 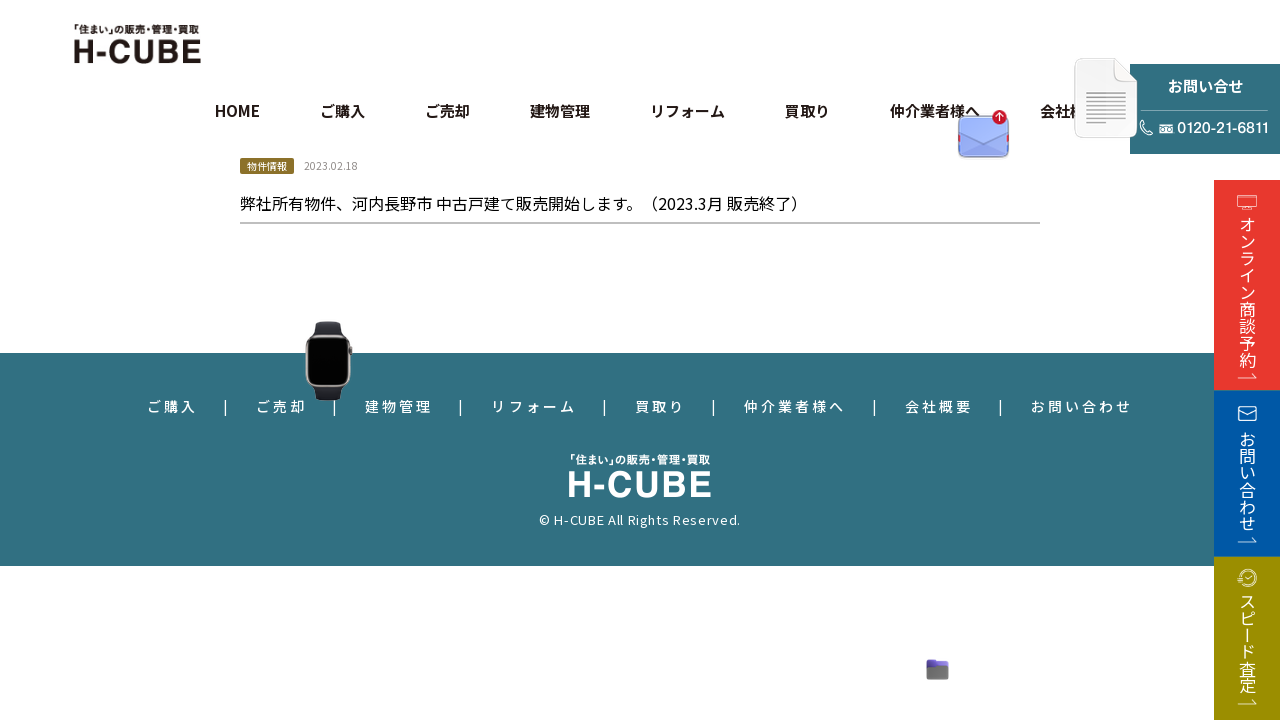 I want to click on a wine configuration or initialization file, so click(x=1106, y=98).